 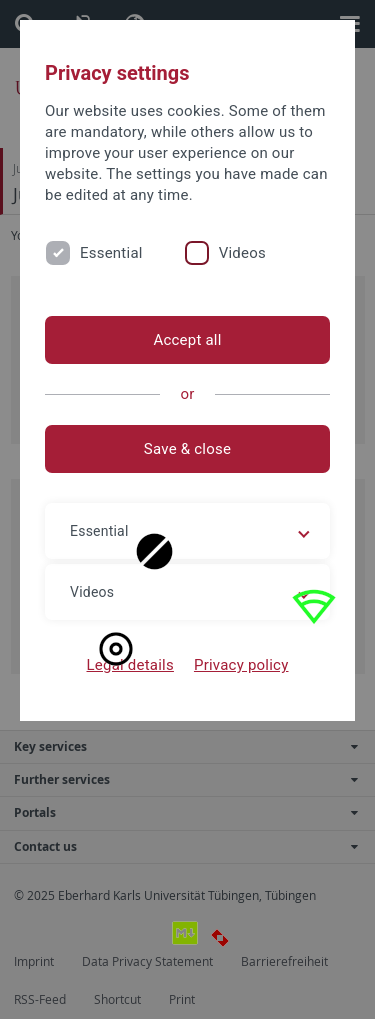 What do you see at coordinates (220, 938) in the screenshot?
I see `ktor framework logo` at bounding box center [220, 938].